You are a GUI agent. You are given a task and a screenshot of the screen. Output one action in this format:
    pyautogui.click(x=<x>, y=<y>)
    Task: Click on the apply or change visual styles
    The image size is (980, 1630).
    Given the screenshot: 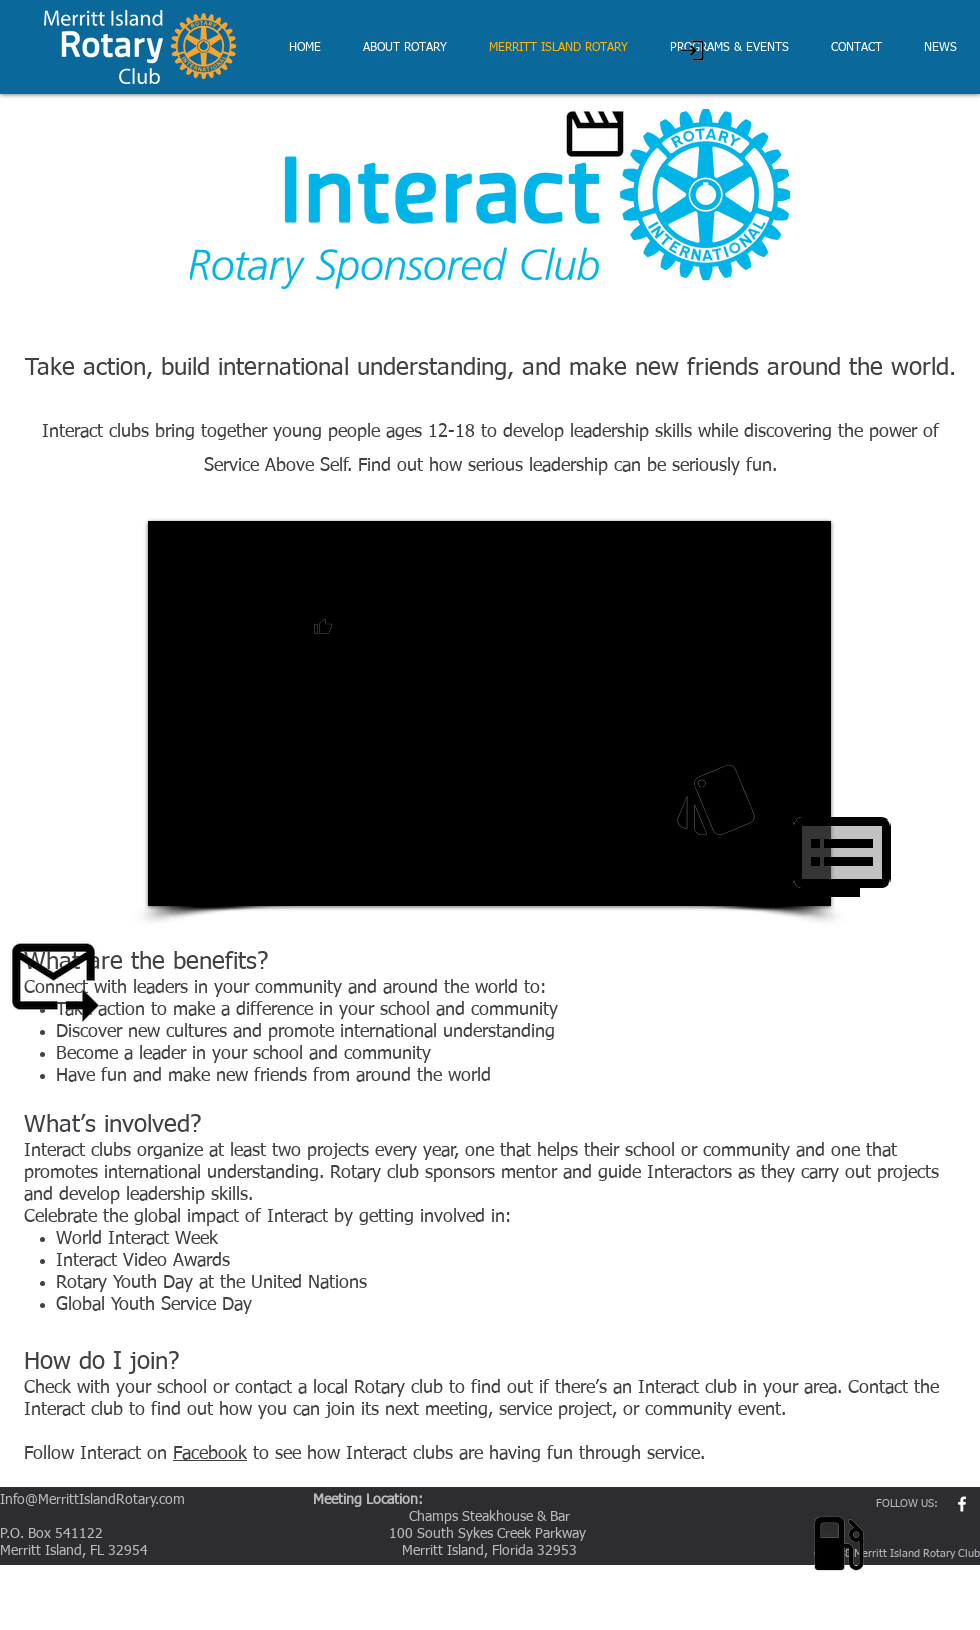 What is the action you would take?
    pyautogui.click(x=717, y=799)
    